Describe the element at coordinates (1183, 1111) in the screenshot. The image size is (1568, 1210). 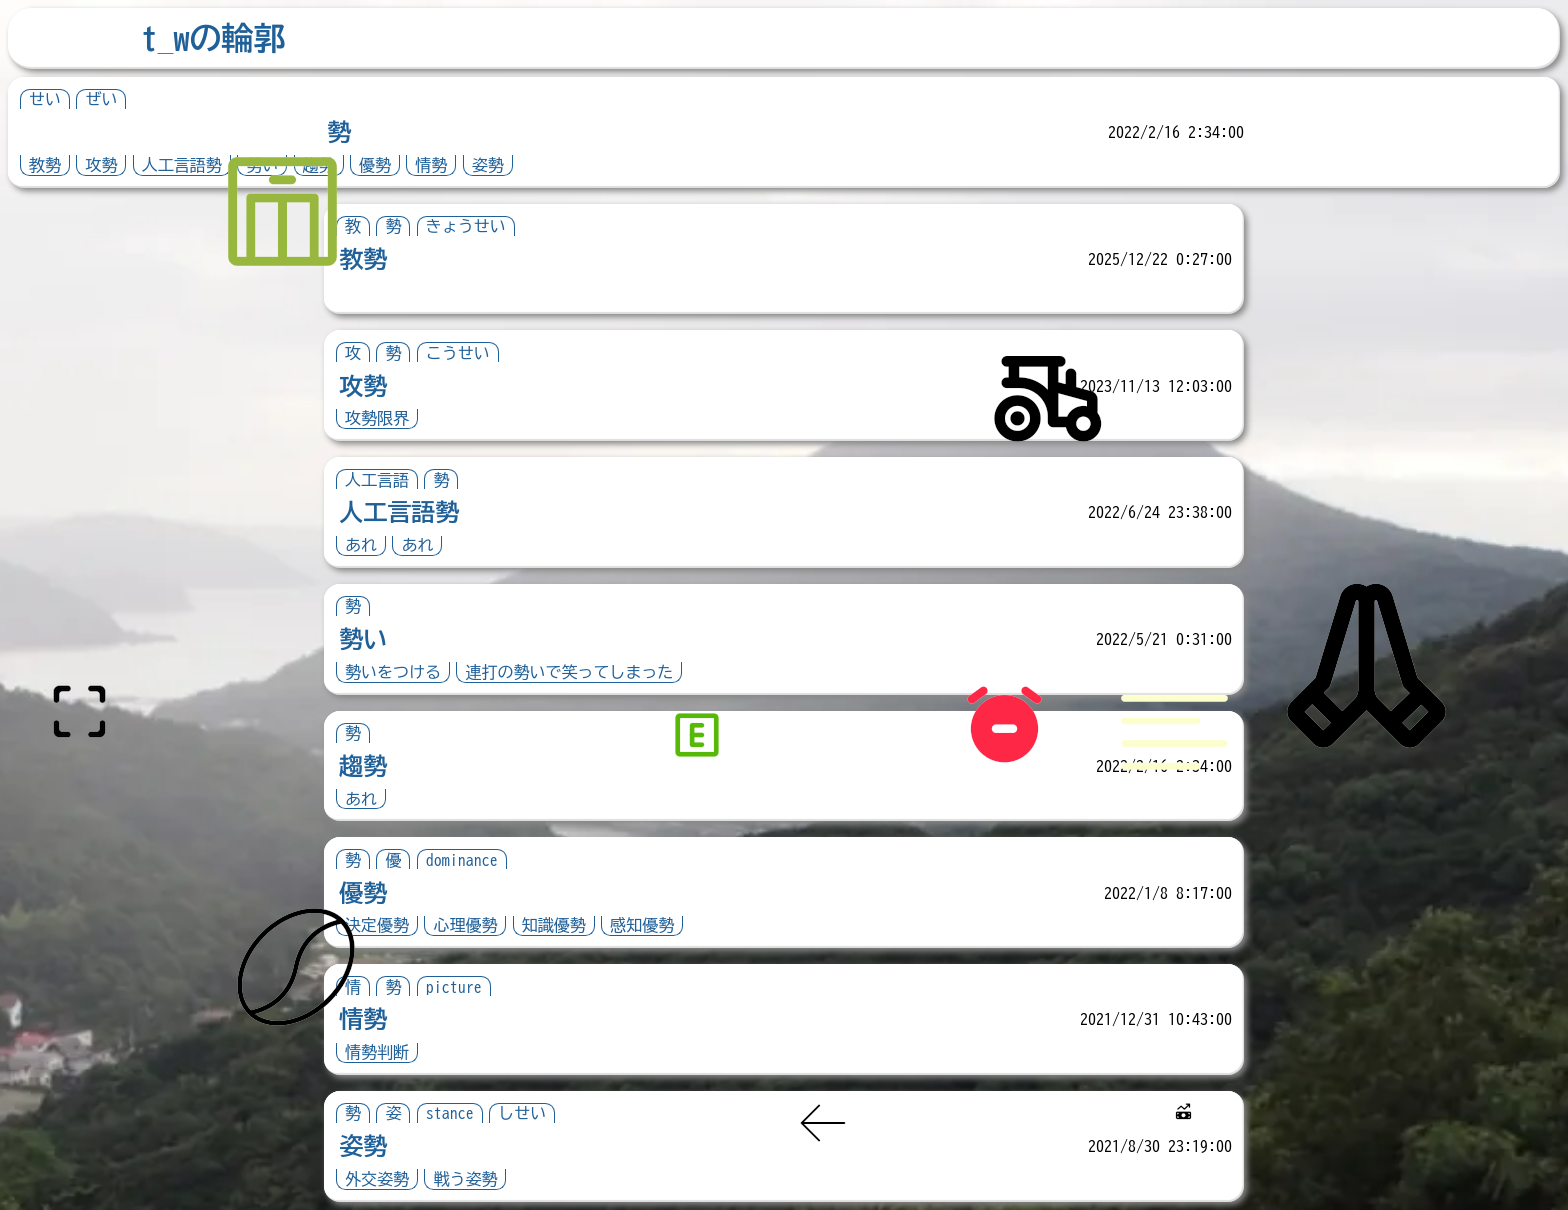
I see `view financial growth or earnings trends` at that location.